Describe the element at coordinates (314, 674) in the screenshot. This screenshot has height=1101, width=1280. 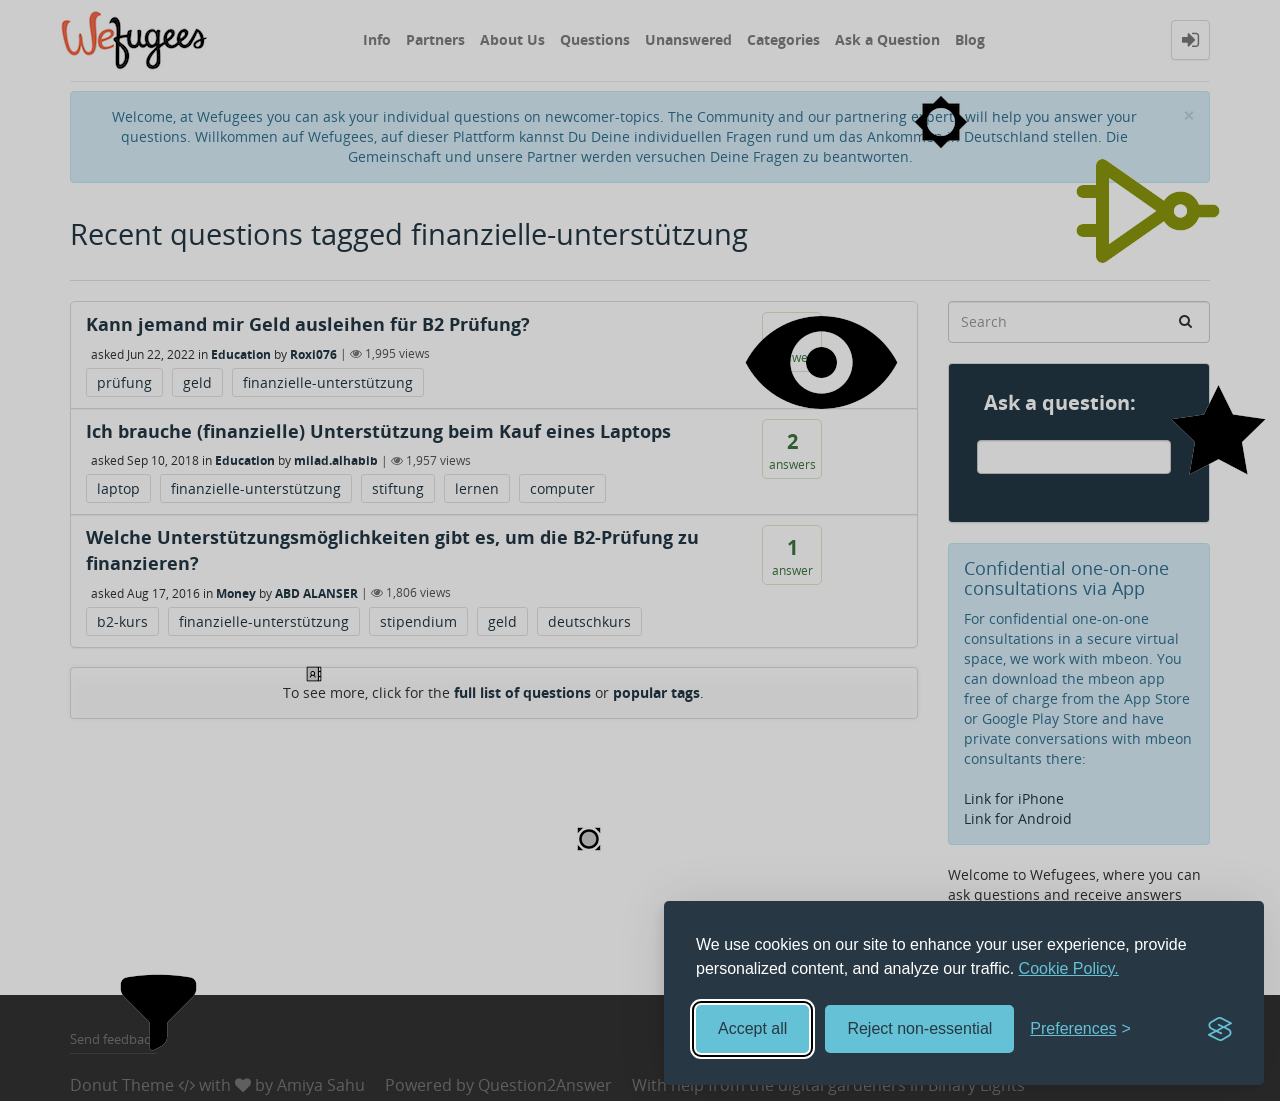
I see `open your contacts or address book` at that location.